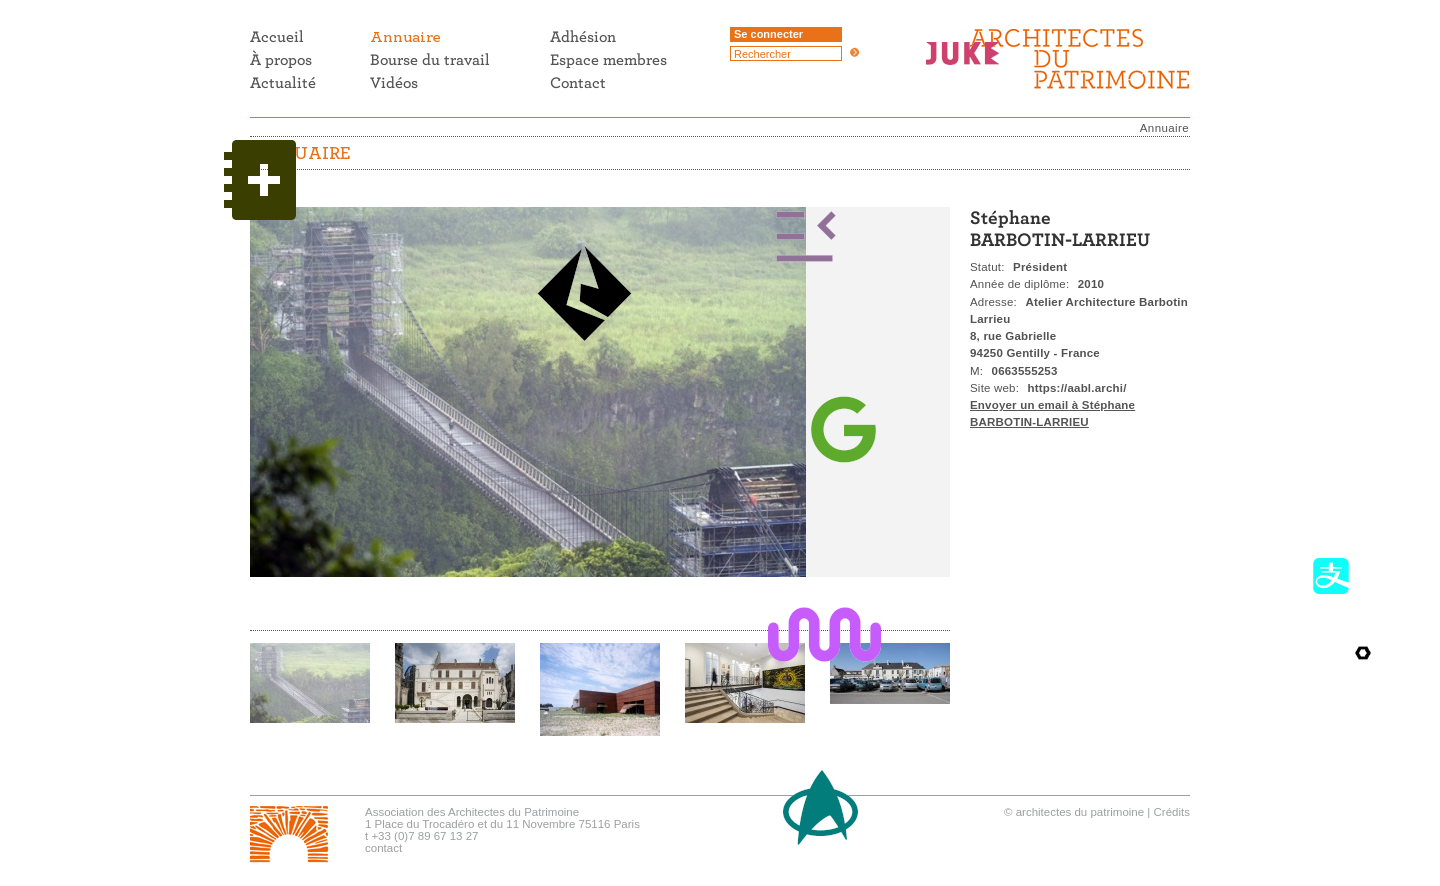 The height and width of the screenshot is (886, 1440). What do you see at coordinates (804, 236) in the screenshot?
I see `collapse the sidebar menu` at bounding box center [804, 236].